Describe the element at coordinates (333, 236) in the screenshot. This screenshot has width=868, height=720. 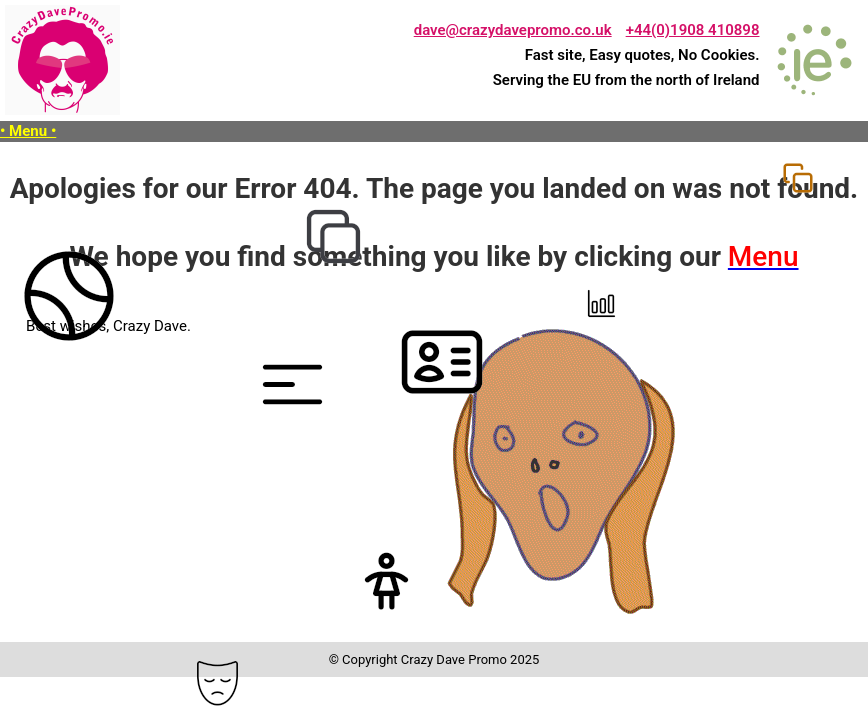
I see `copy to clipboard` at that location.